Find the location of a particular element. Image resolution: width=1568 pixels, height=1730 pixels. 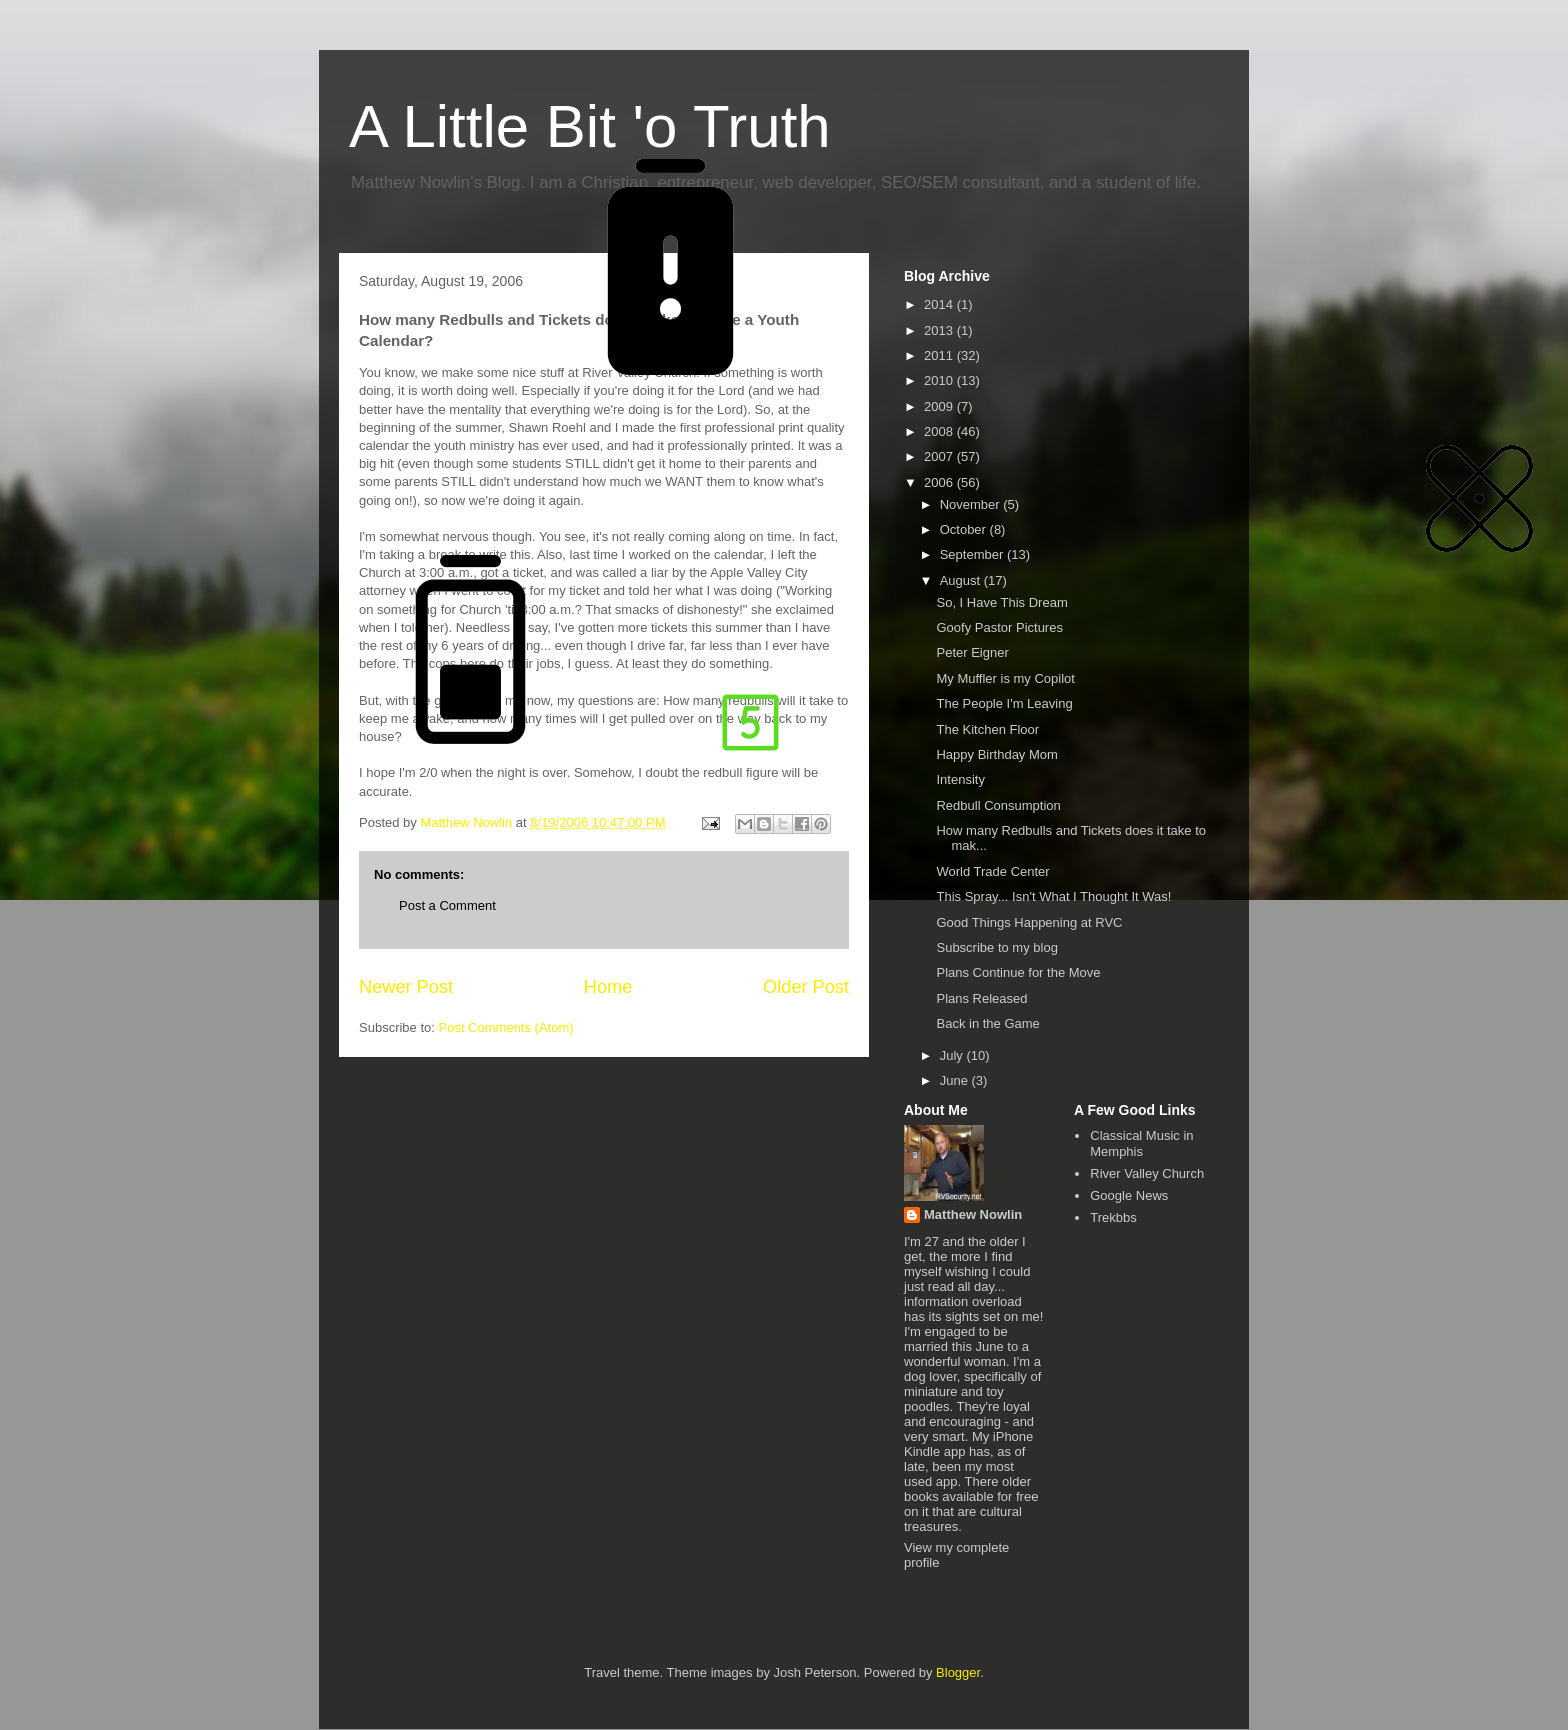

indicates step 5 in a numbered sequence is located at coordinates (750, 722).